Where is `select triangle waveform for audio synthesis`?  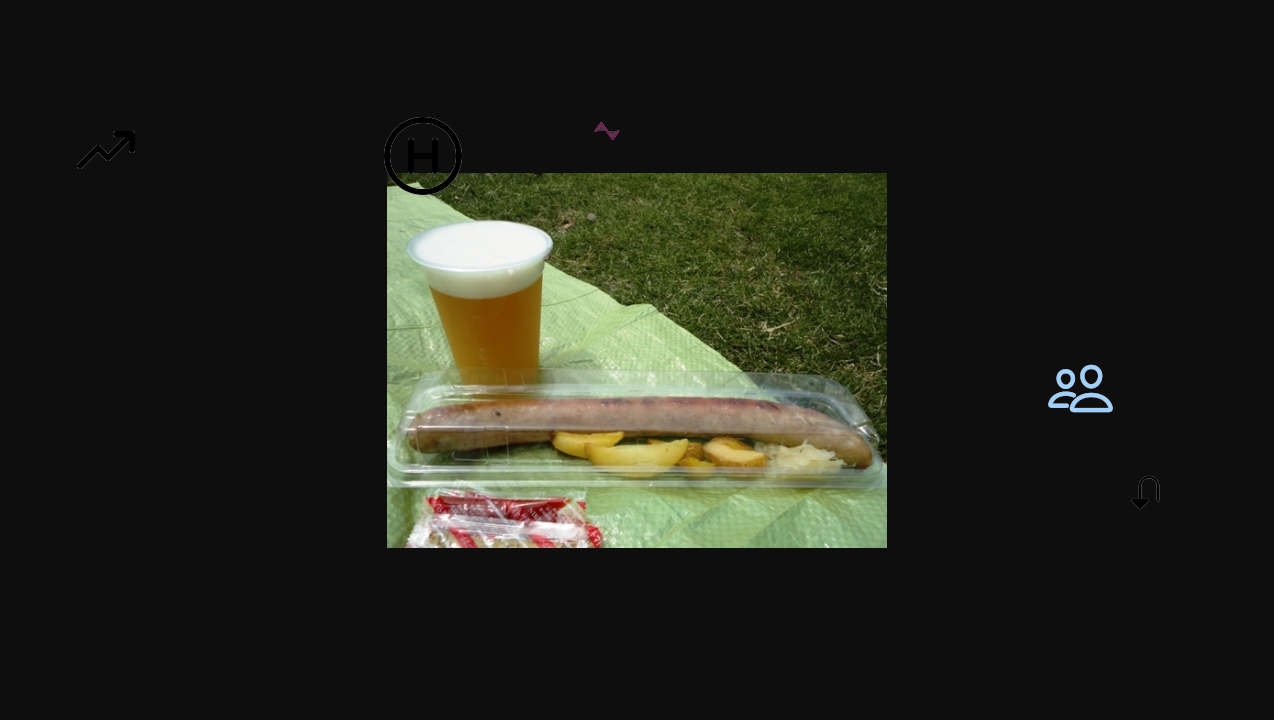
select triangle waveform for audio synthesis is located at coordinates (607, 131).